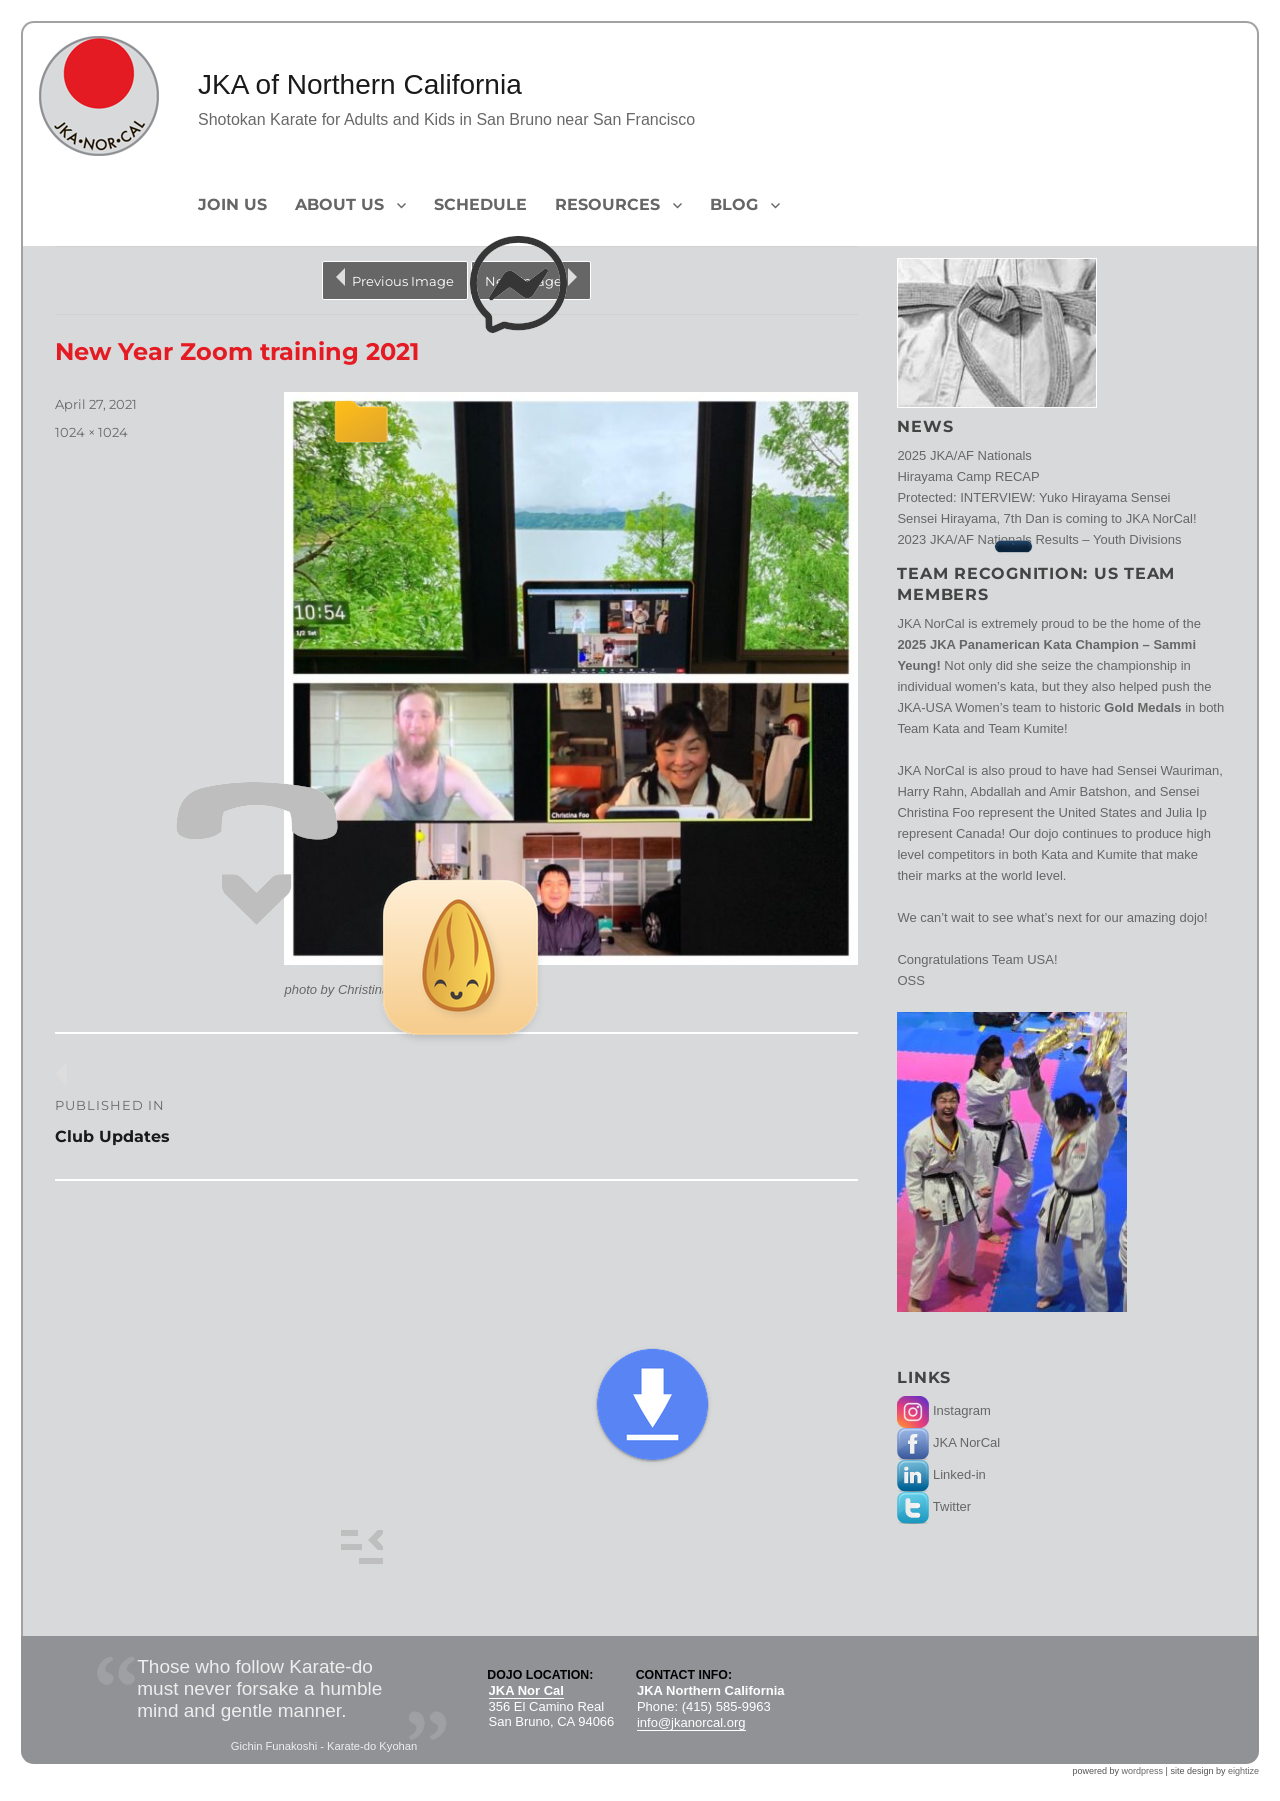  Describe the element at coordinates (1013, 546) in the screenshot. I see `connect to bluetooth speaker` at that location.